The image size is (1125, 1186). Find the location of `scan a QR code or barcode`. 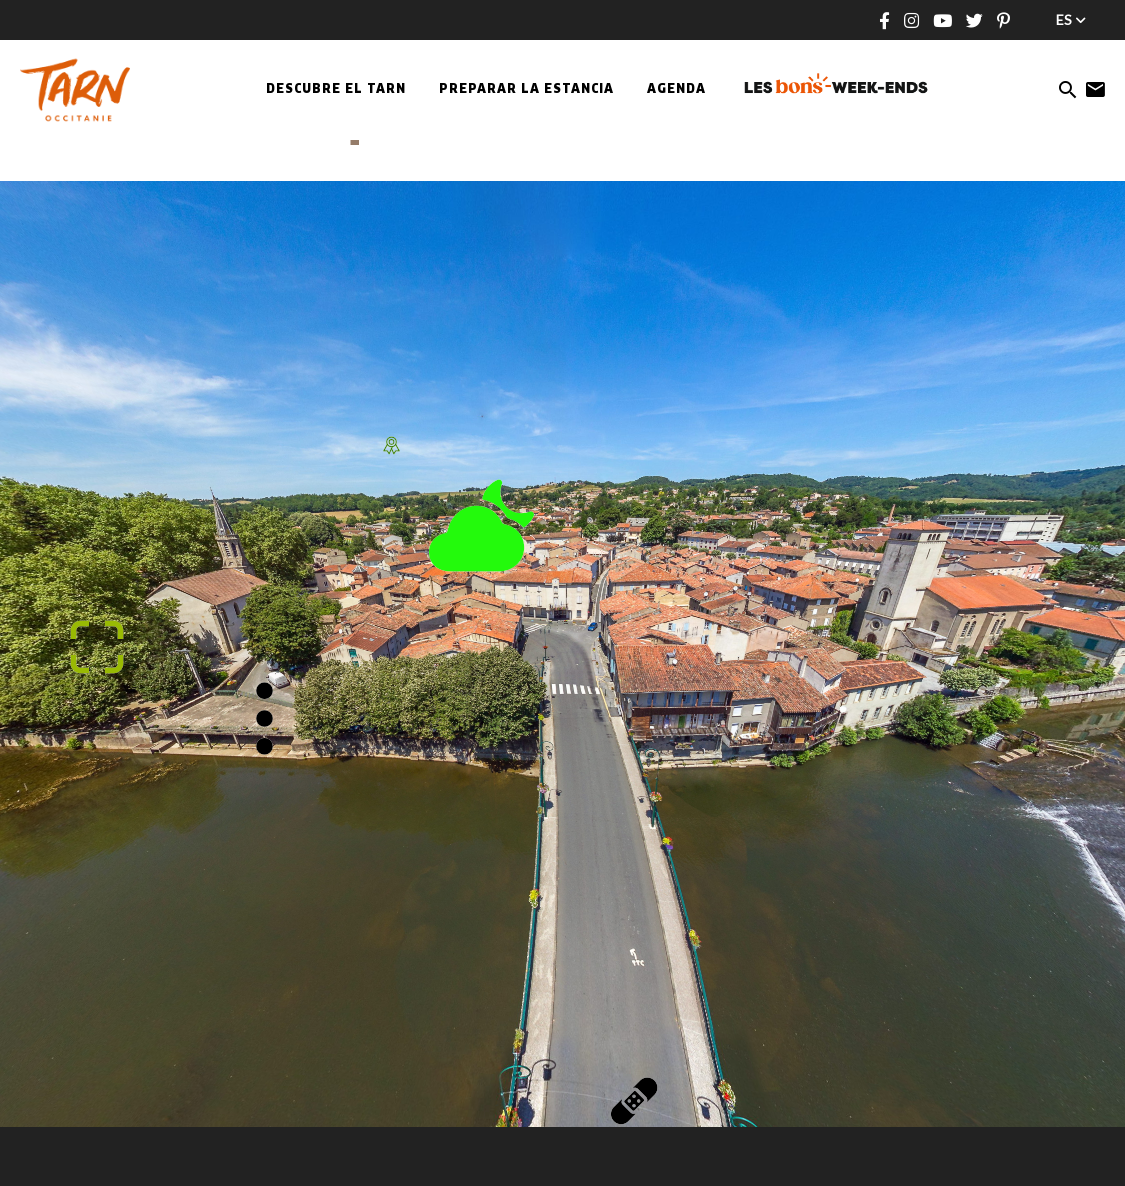

scan a QR code or barcode is located at coordinates (97, 647).